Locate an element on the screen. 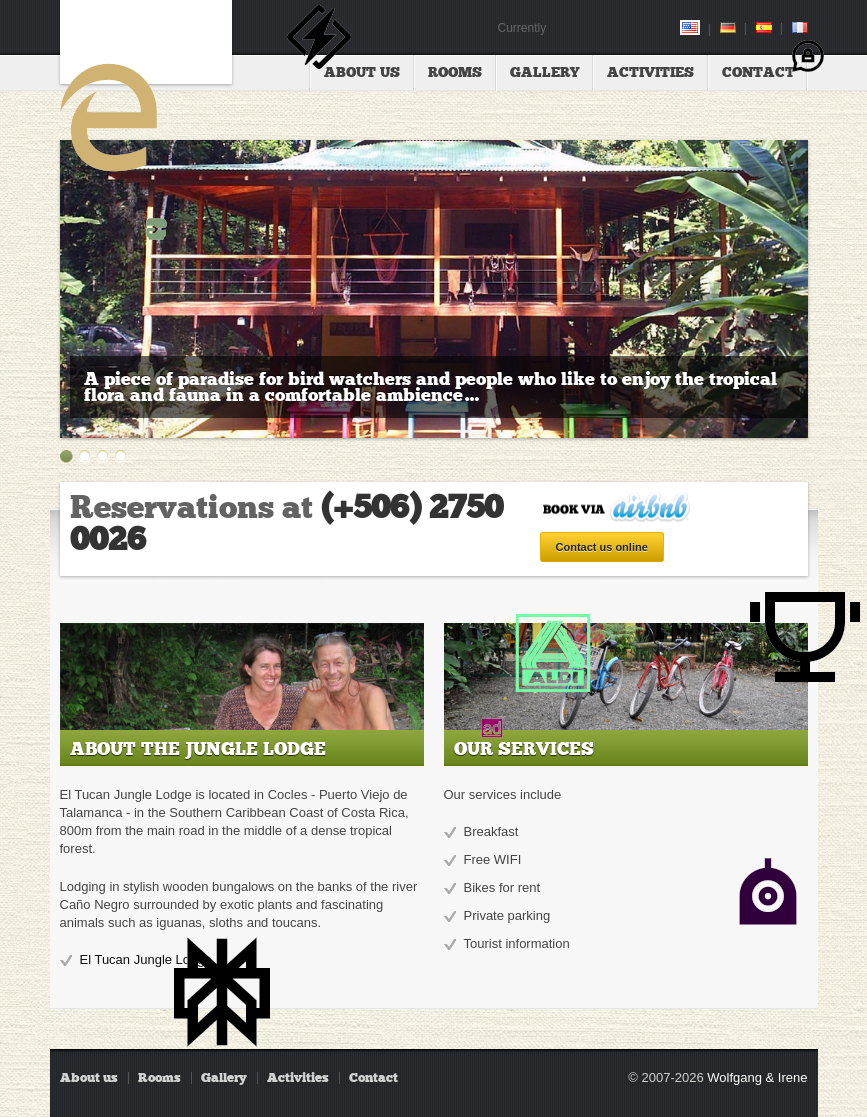 This screenshot has height=1117, width=867. access boxing or combat sports content is located at coordinates (156, 229).